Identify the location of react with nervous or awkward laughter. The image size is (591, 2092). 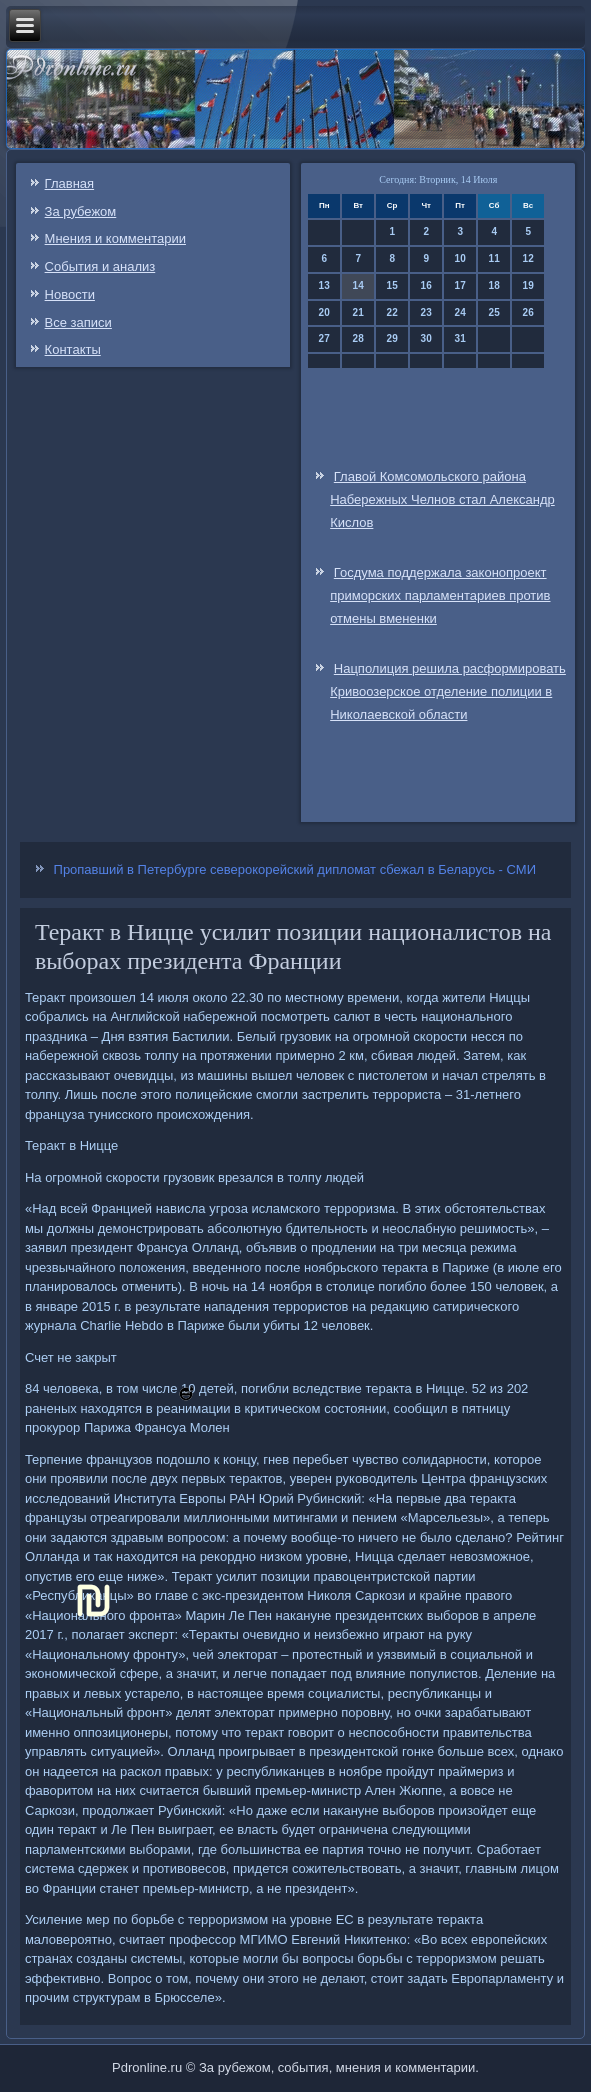
(186, 1394).